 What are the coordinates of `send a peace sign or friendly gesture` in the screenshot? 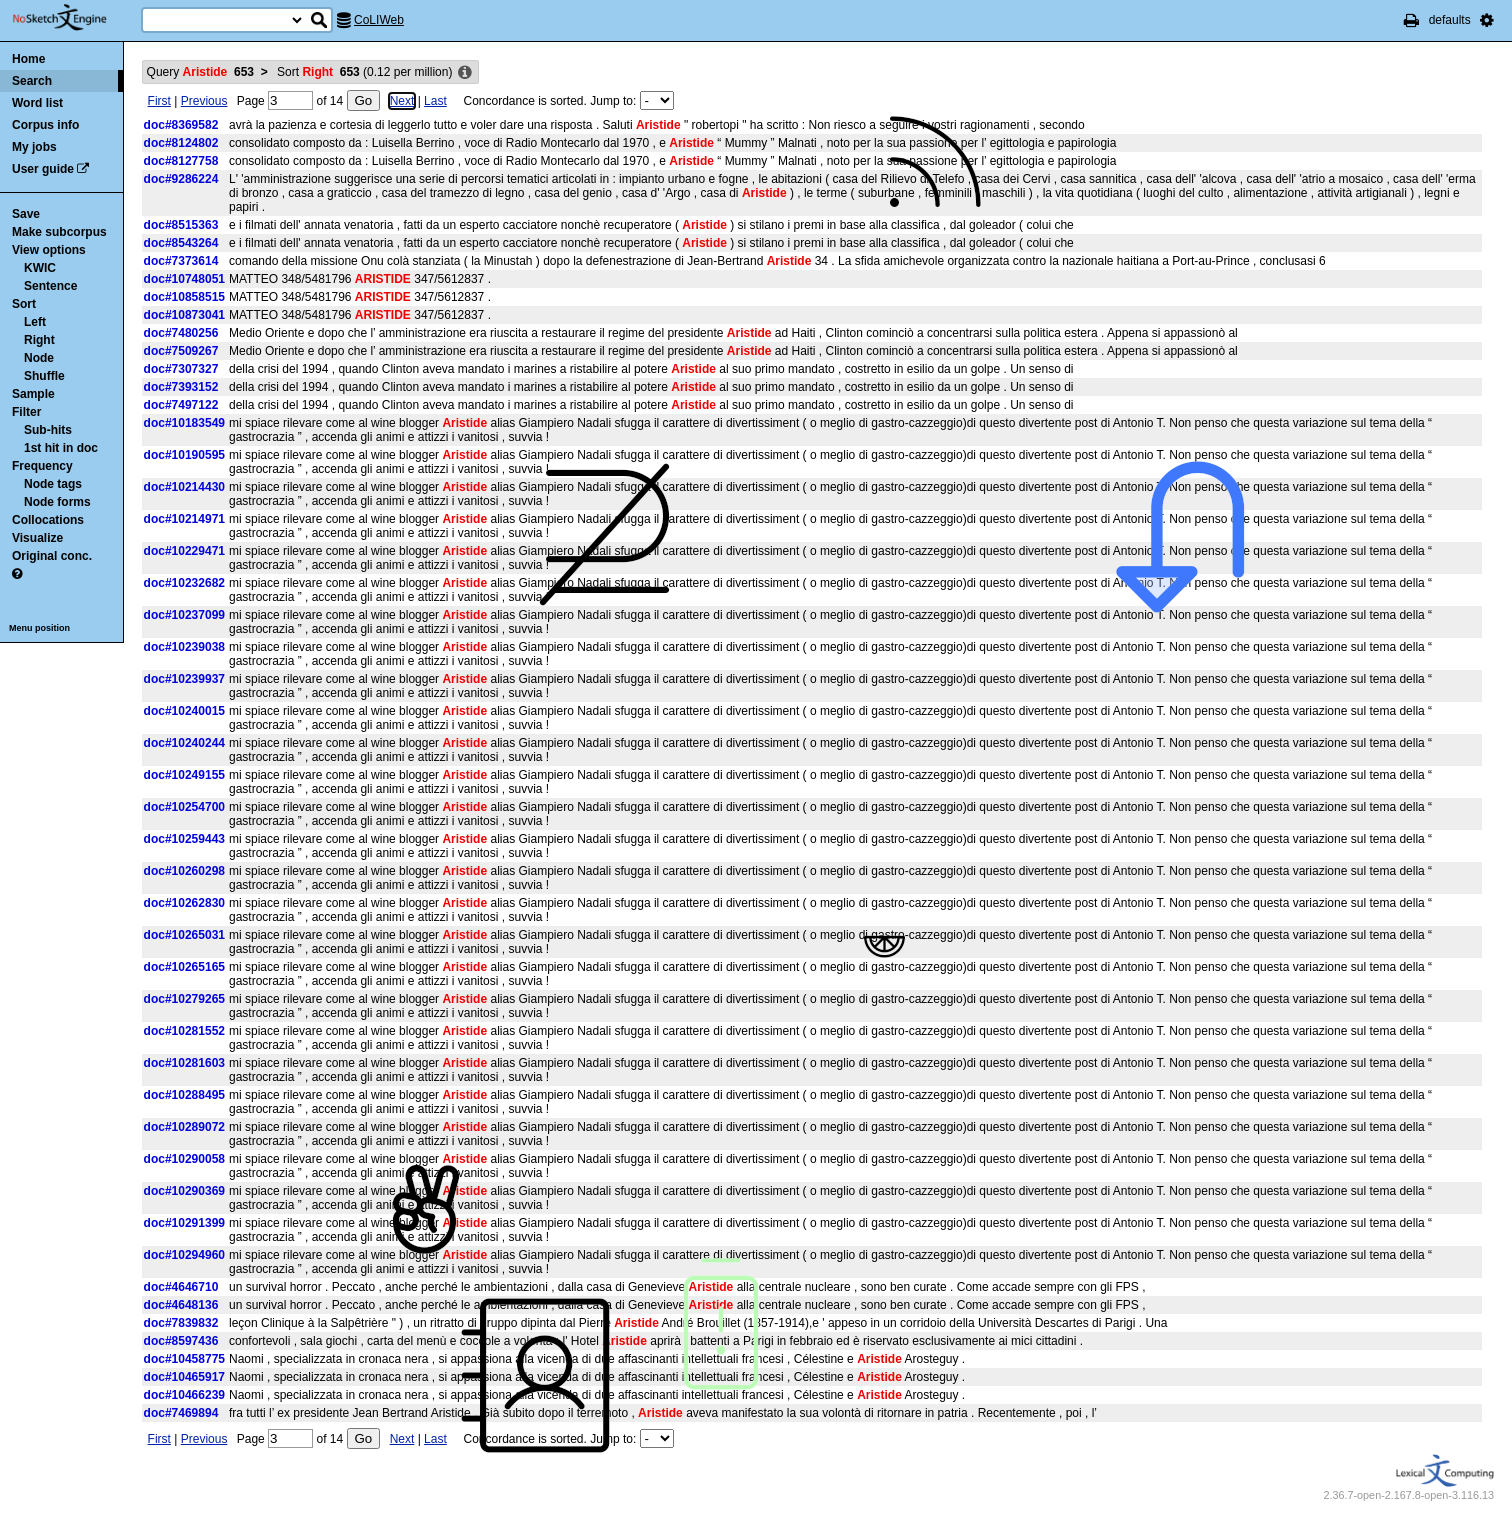 It's located at (424, 1209).